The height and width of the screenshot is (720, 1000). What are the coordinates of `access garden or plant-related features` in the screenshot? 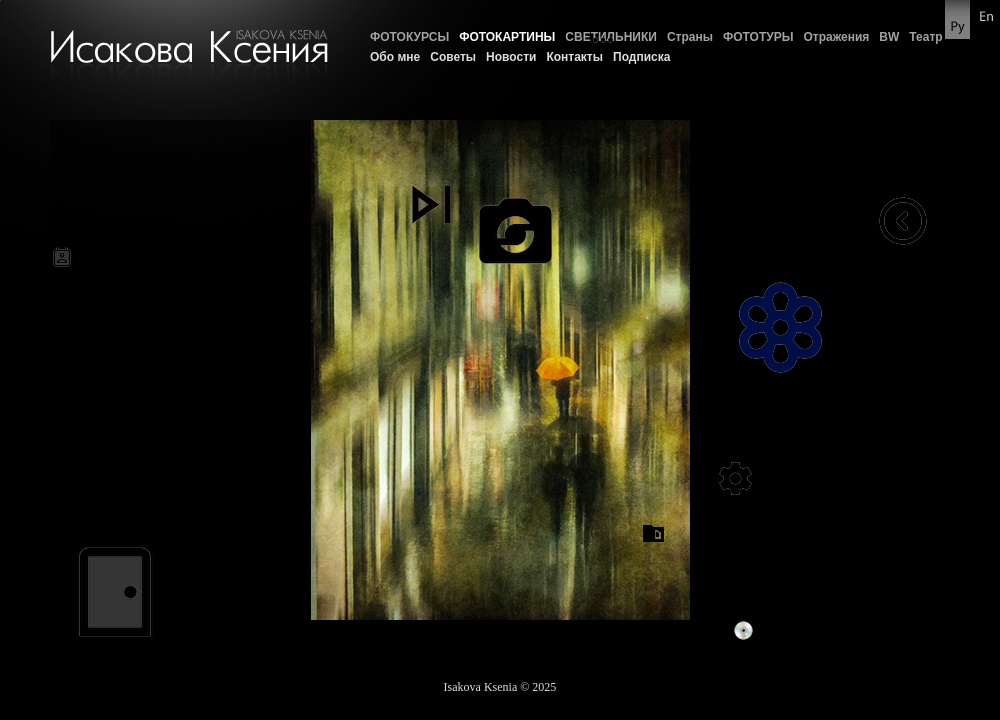 It's located at (780, 327).